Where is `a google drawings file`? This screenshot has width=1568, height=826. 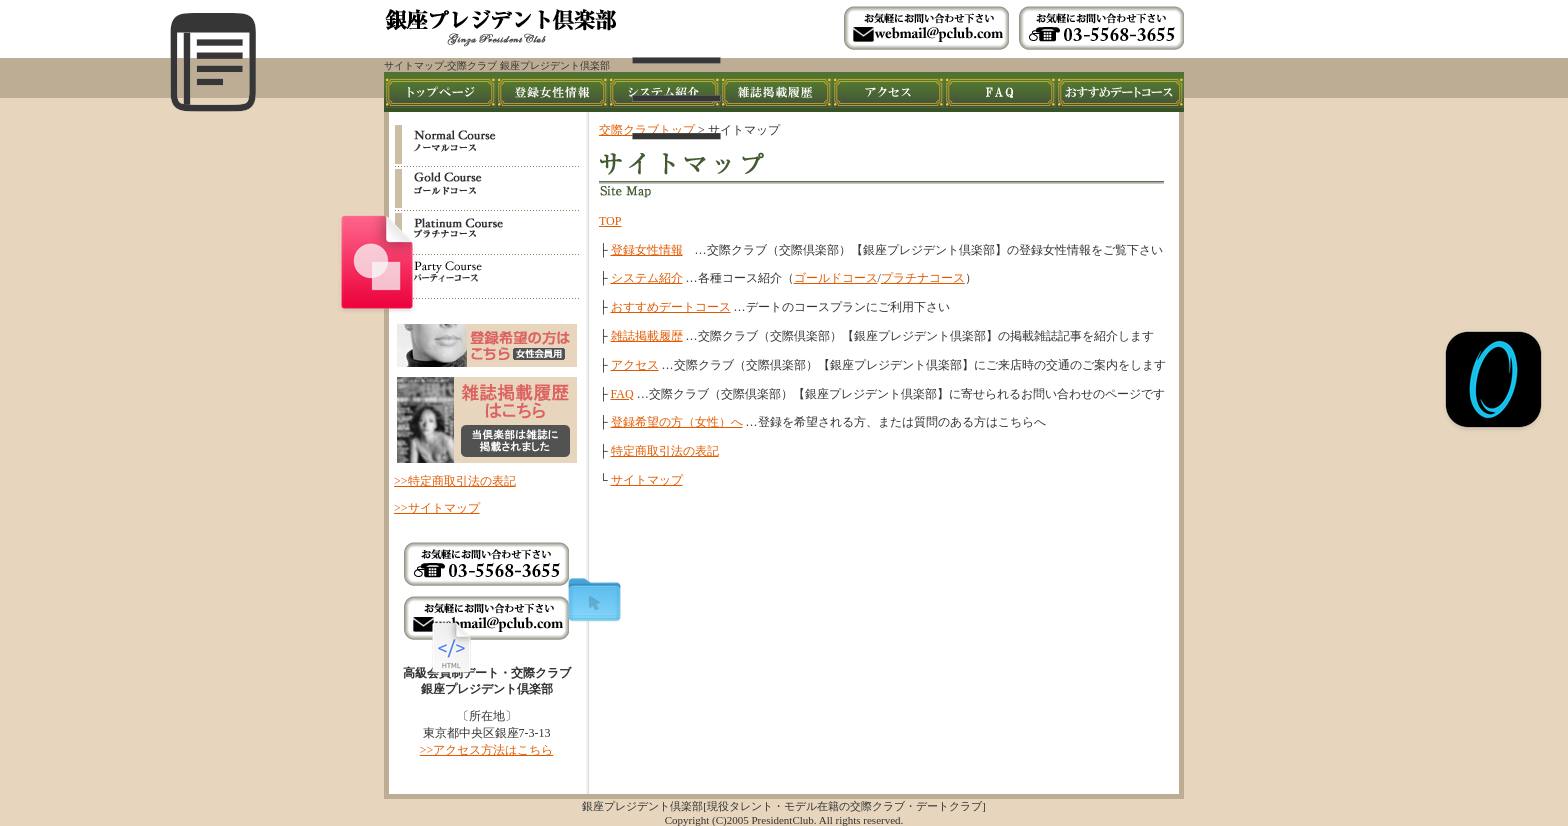 a google drawings file is located at coordinates (377, 264).